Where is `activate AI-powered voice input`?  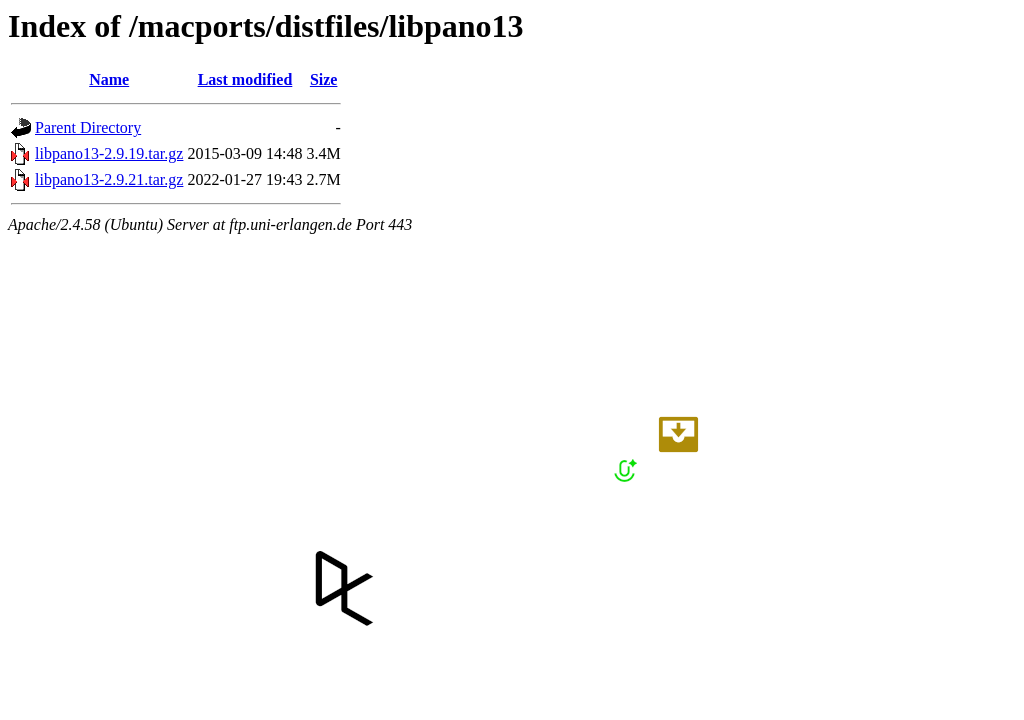
activate AI-powered voice input is located at coordinates (624, 471).